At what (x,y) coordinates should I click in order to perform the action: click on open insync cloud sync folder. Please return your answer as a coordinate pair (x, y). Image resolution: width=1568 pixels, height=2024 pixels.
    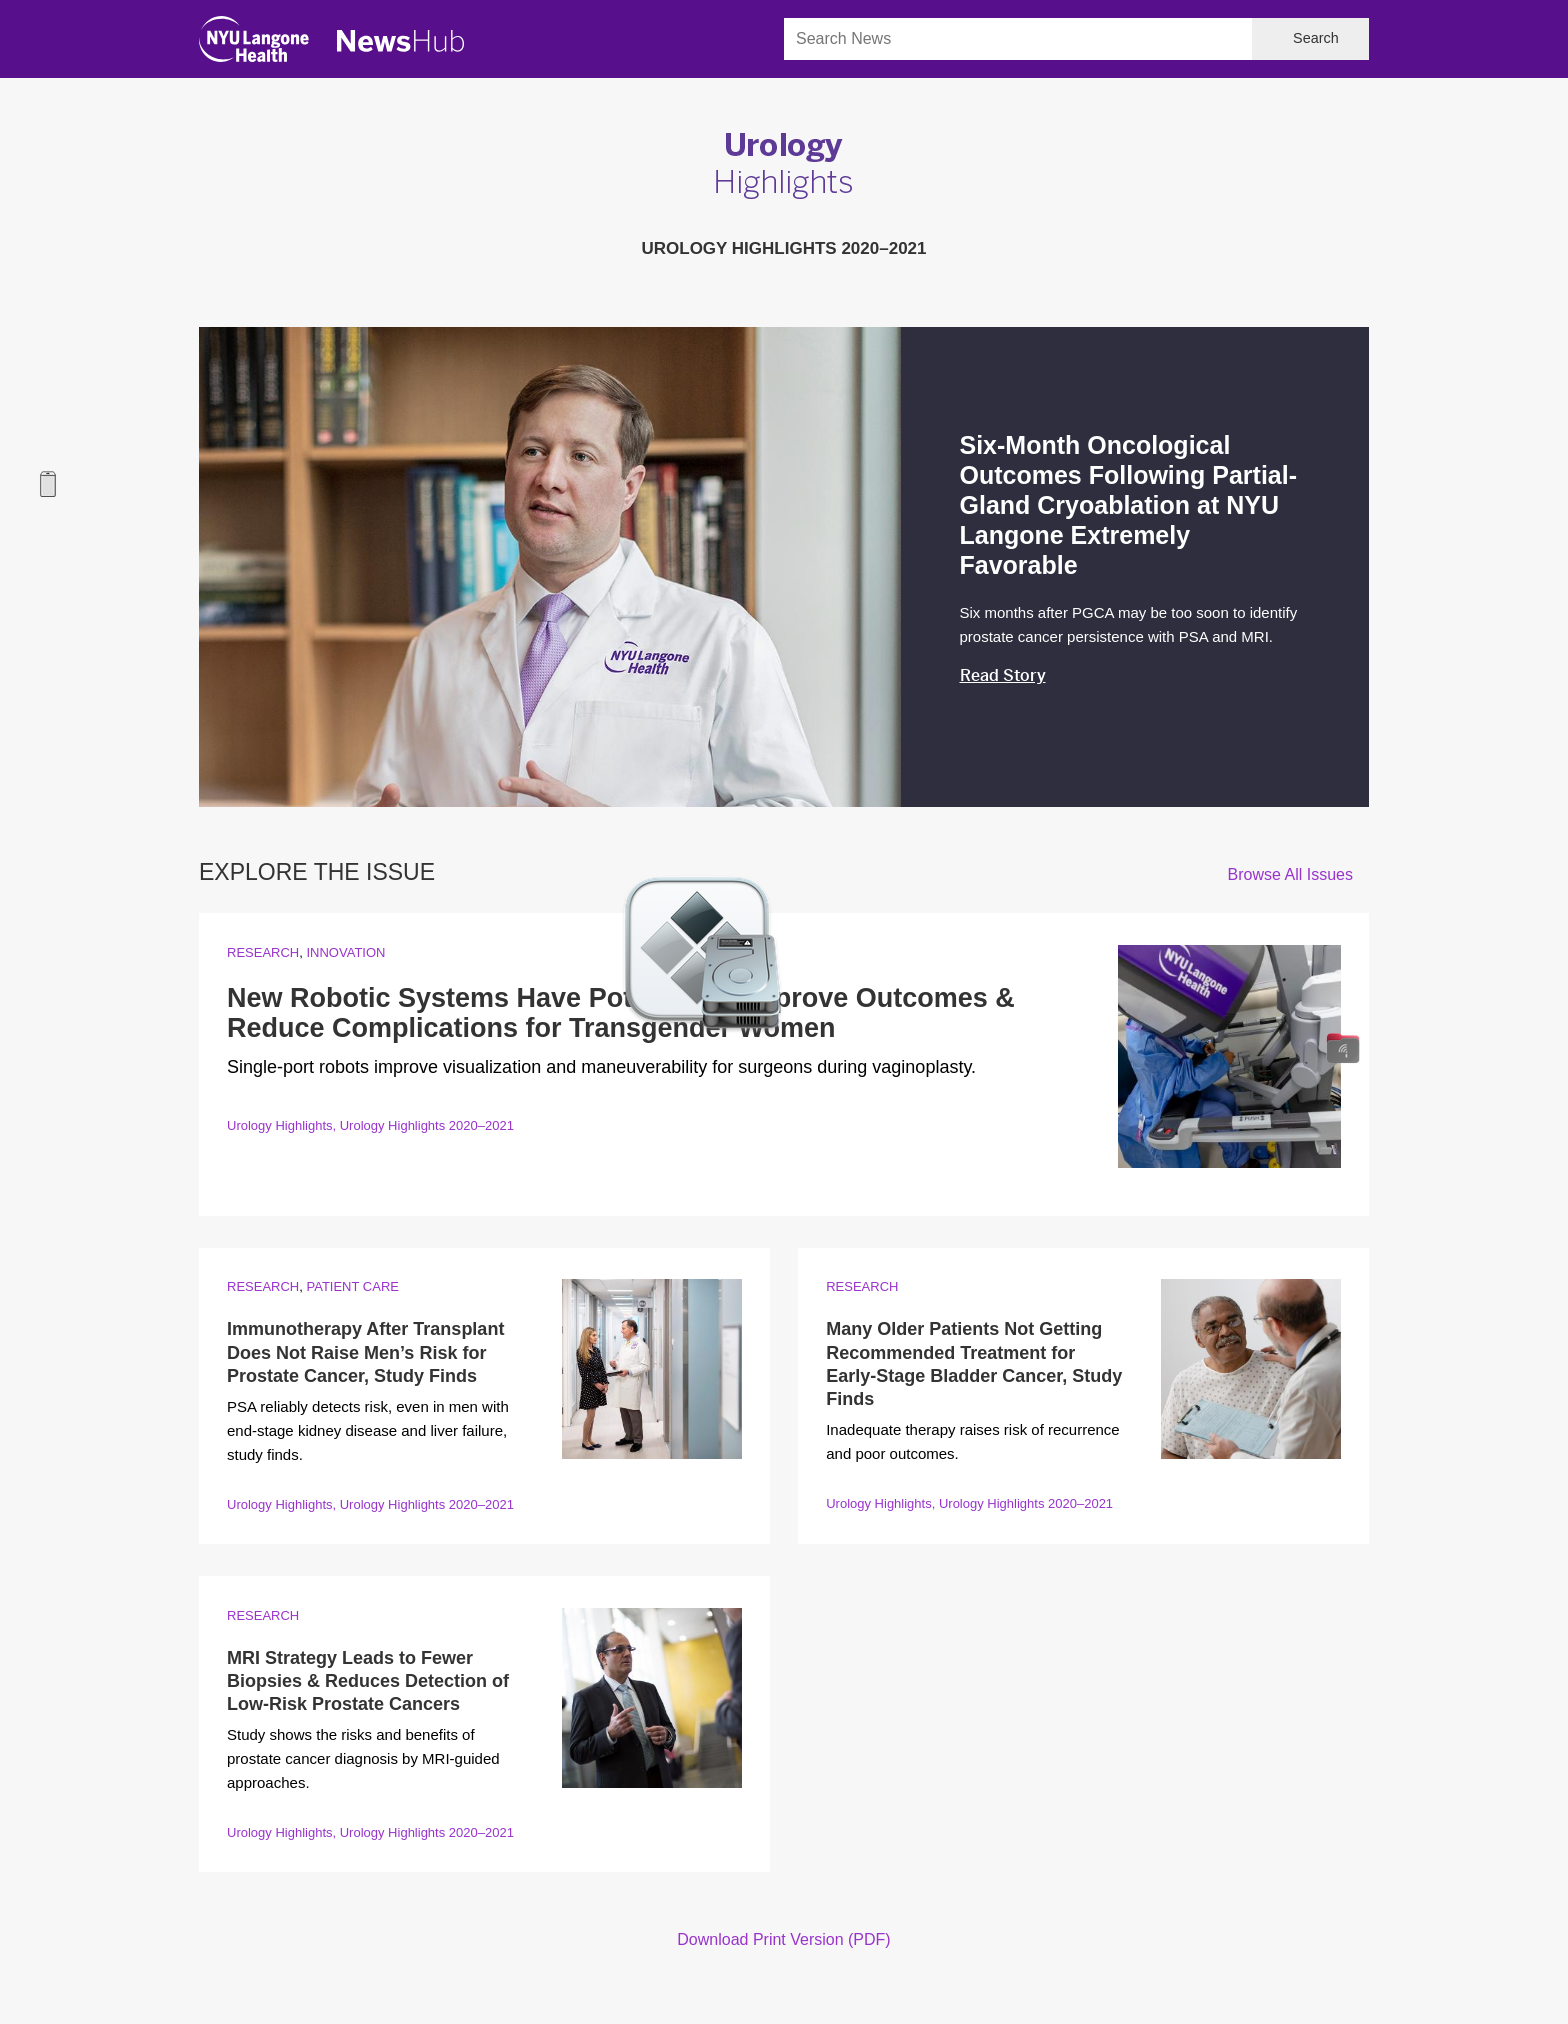
    Looking at the image, I should click on (1343, 1048).